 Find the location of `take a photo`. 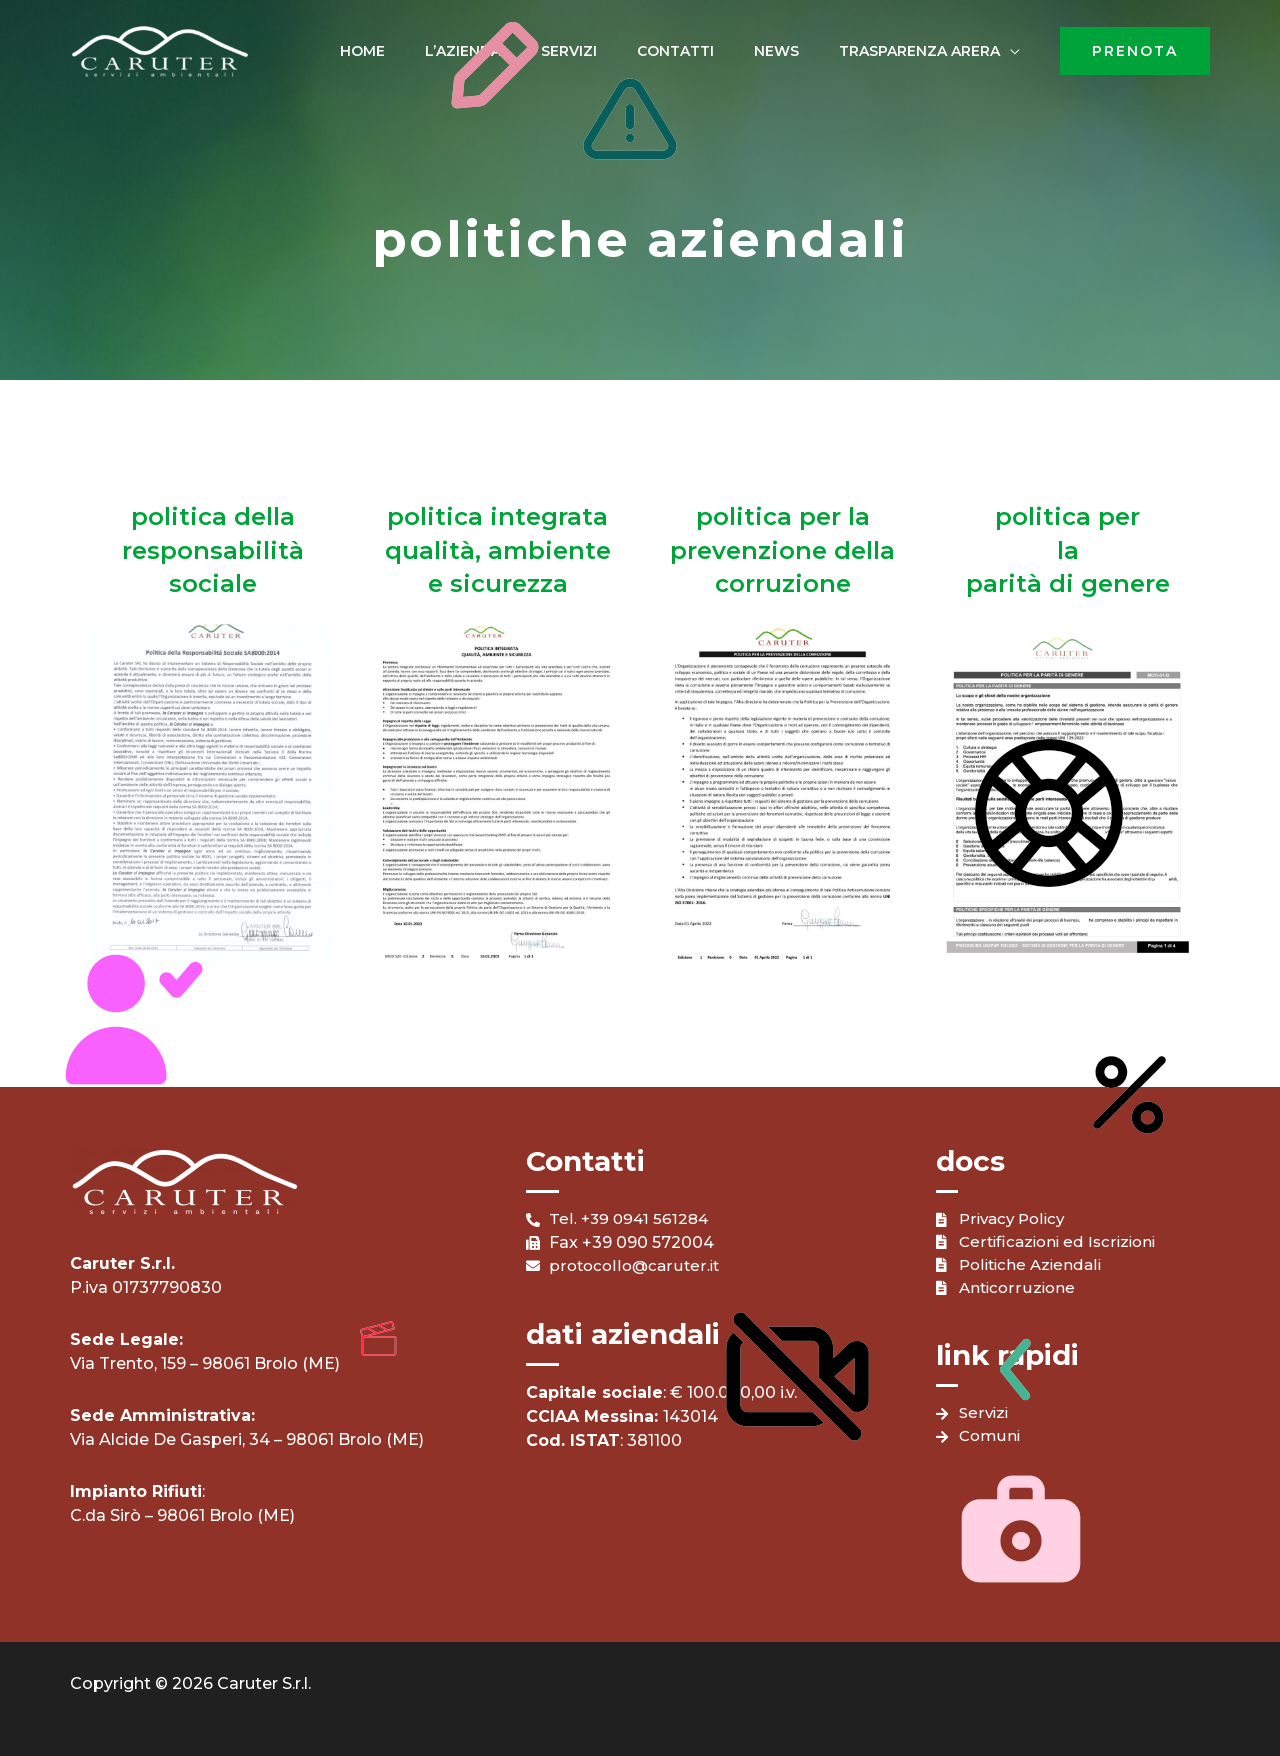

take a photo is located at coordinates (1021, 1529).